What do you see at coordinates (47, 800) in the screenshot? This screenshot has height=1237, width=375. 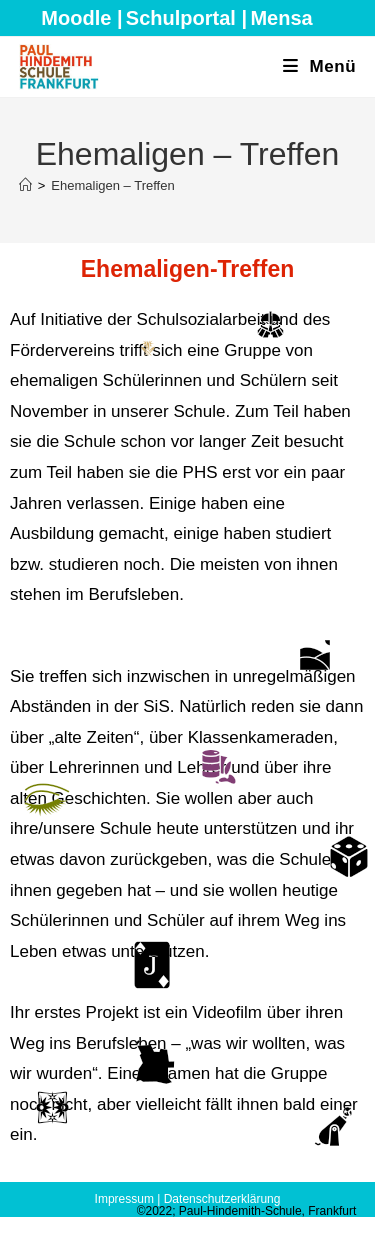 I see `access beauty or makeup settings` at bounding box center [47, 800].